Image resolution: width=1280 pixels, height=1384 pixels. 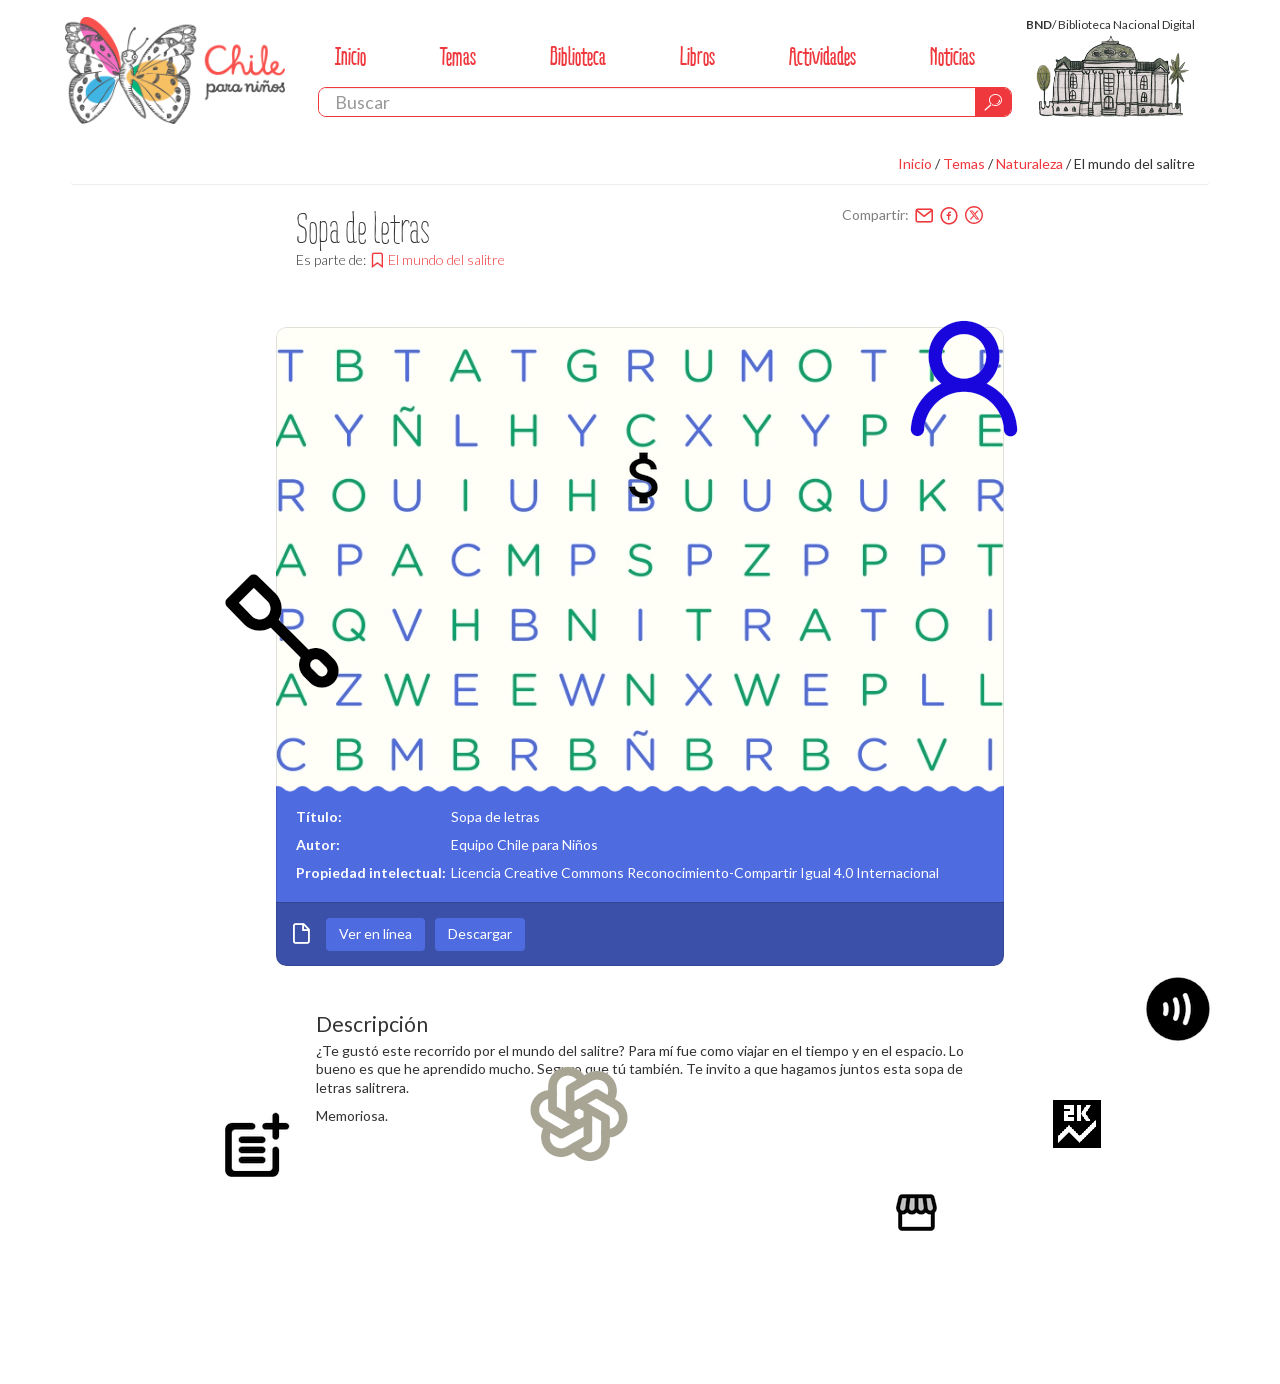 I want to click on access OpenAI services or chatbot, so click(x=579, y=1114).